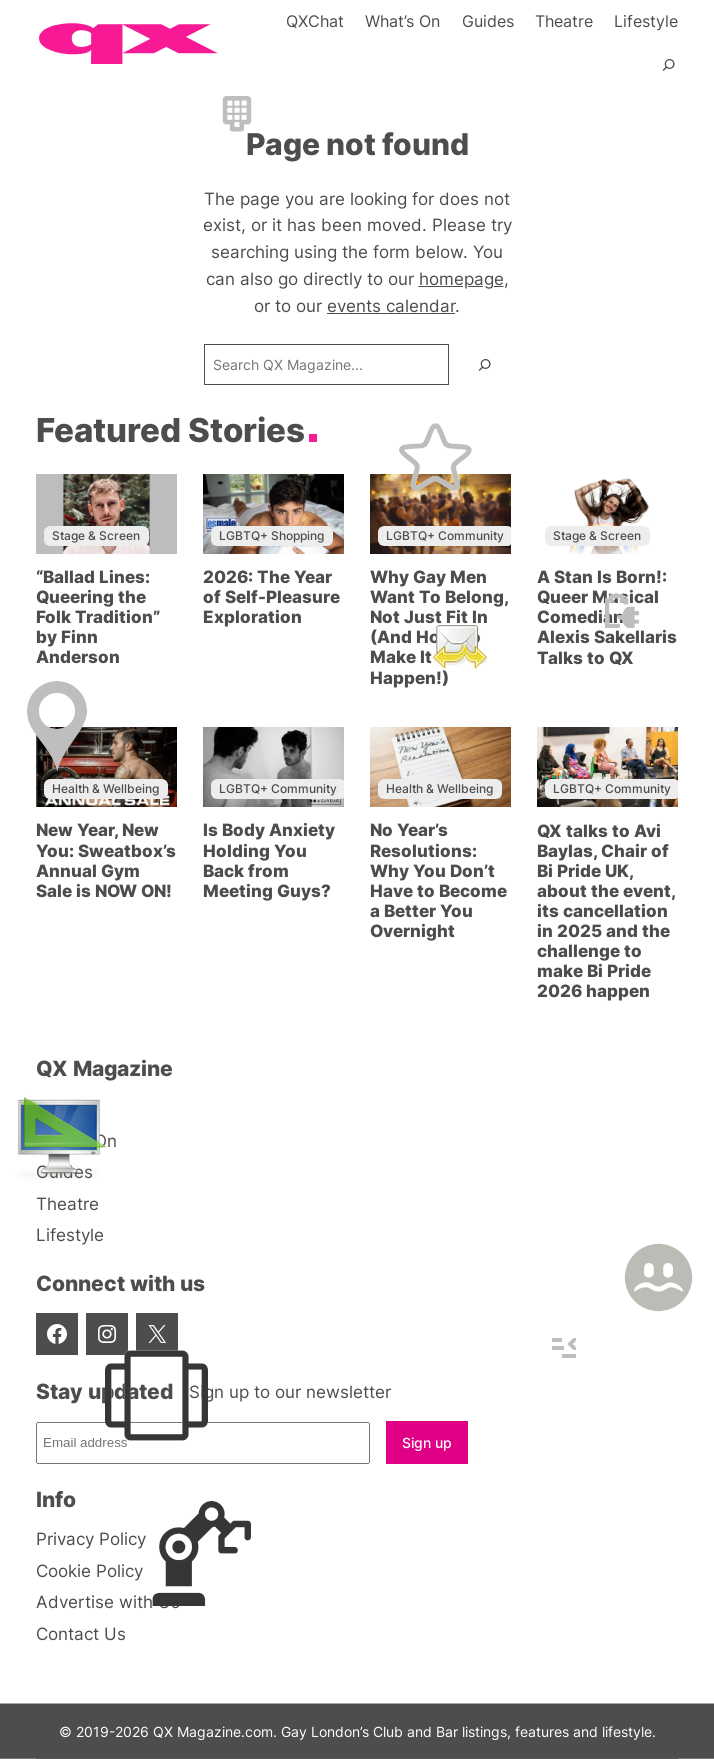  Describe the element at coordinates (60, 1135) in the screenshot. I see `access display settings` at that location.